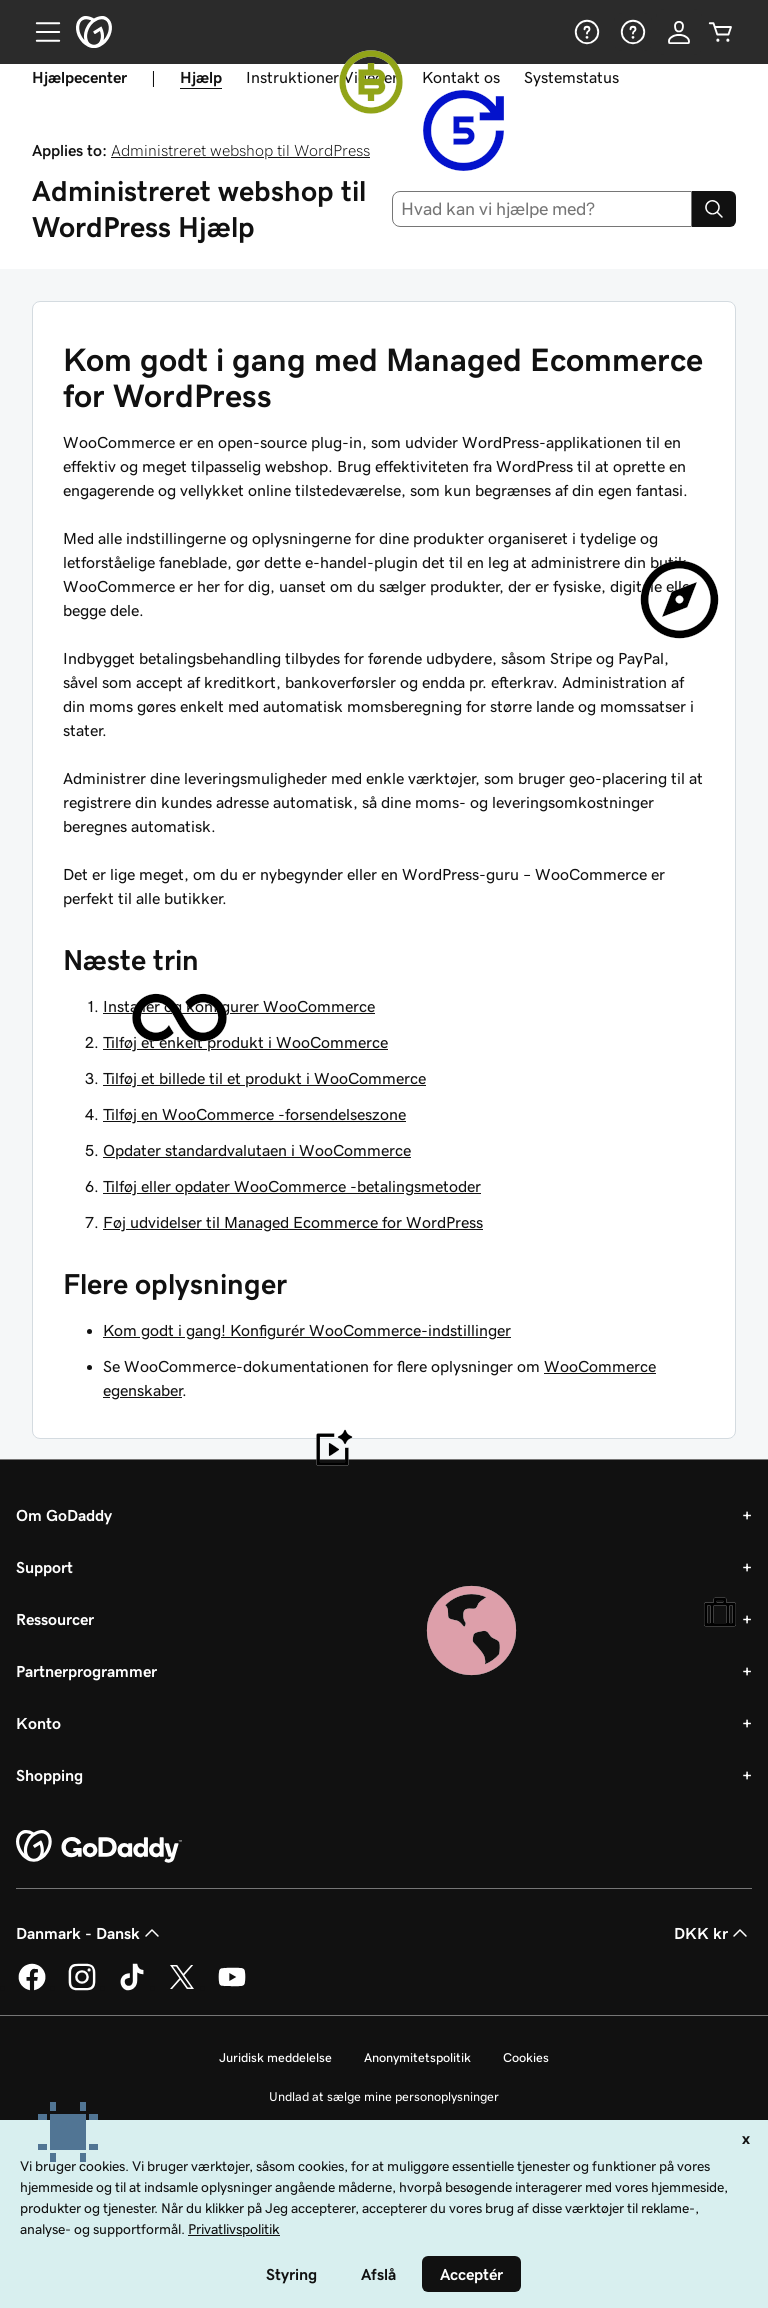  I want to click on access bitcoin wallet or cryptocurrency features, so click(371, 82).